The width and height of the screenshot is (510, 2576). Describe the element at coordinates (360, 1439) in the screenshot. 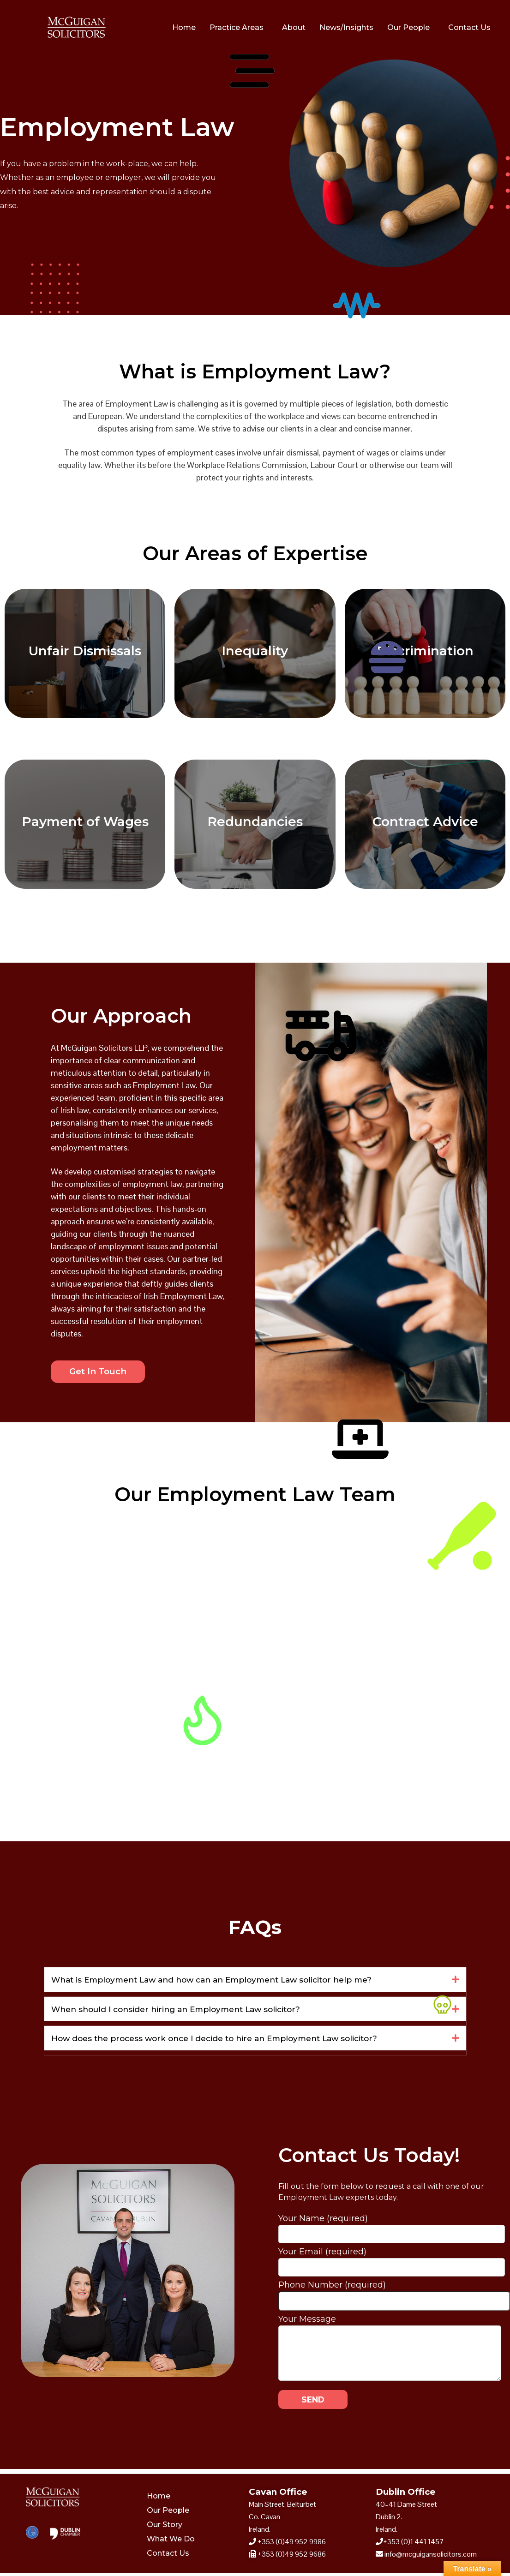

I see `access telemedicine or virtual healthcare services` at that location.